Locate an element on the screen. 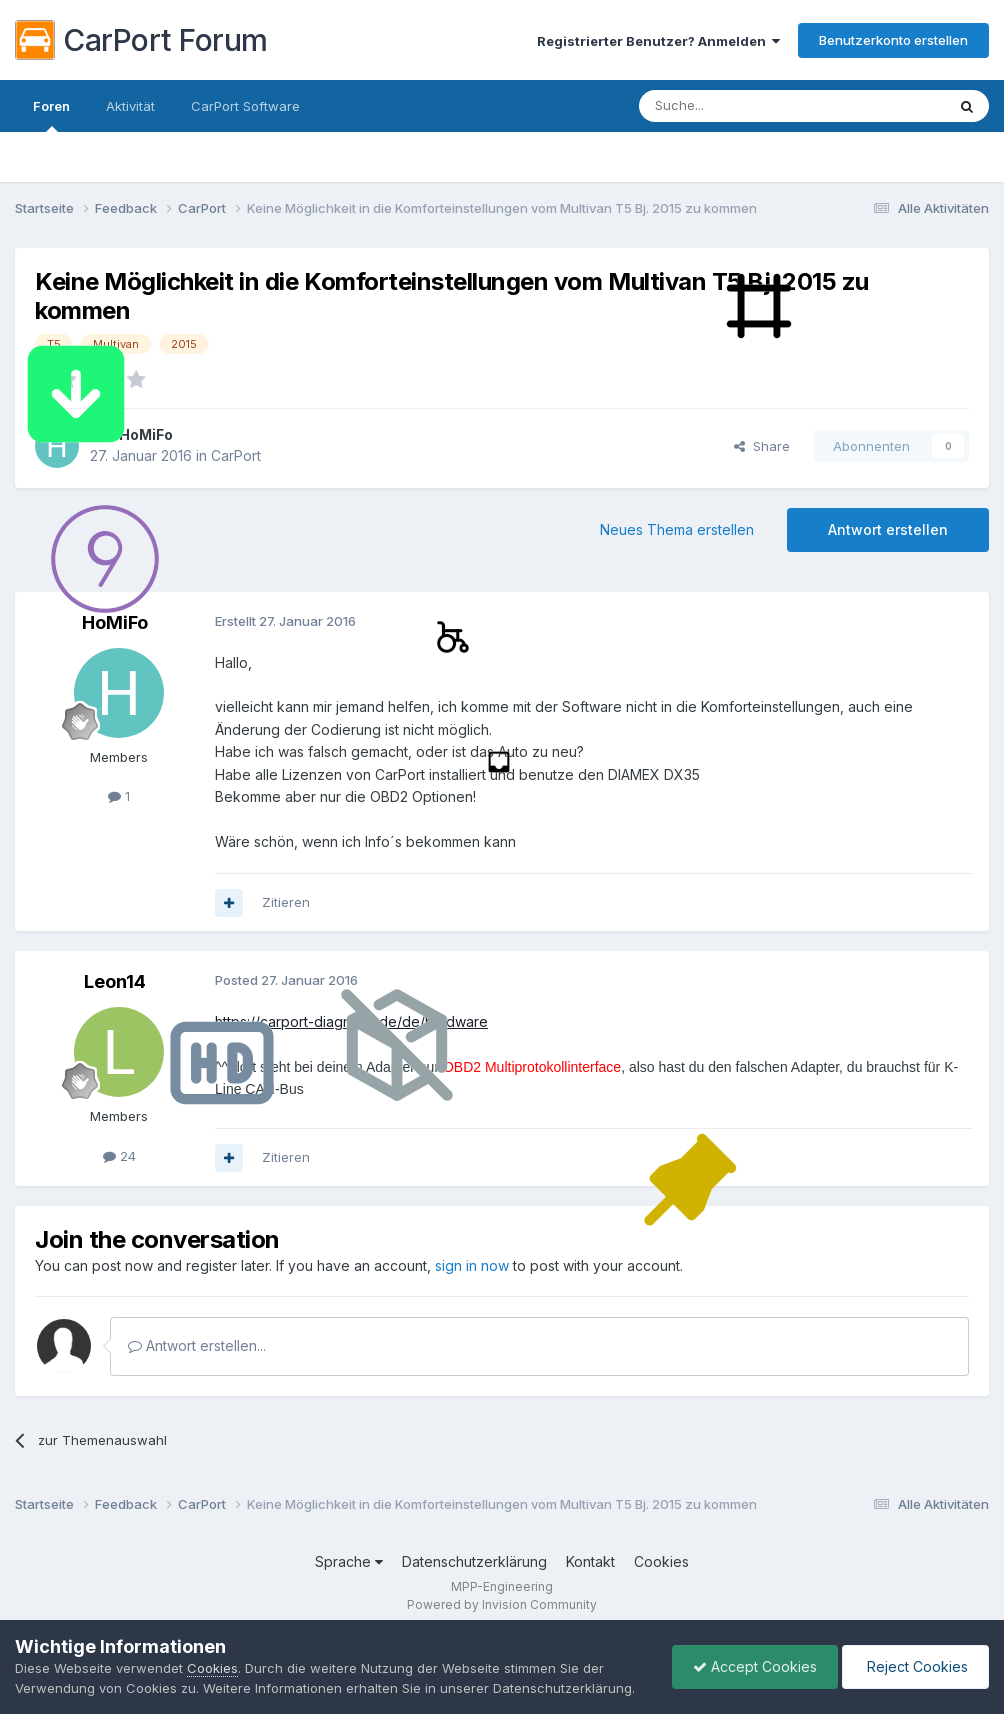  download file or content is located at coordinates (76, 394).